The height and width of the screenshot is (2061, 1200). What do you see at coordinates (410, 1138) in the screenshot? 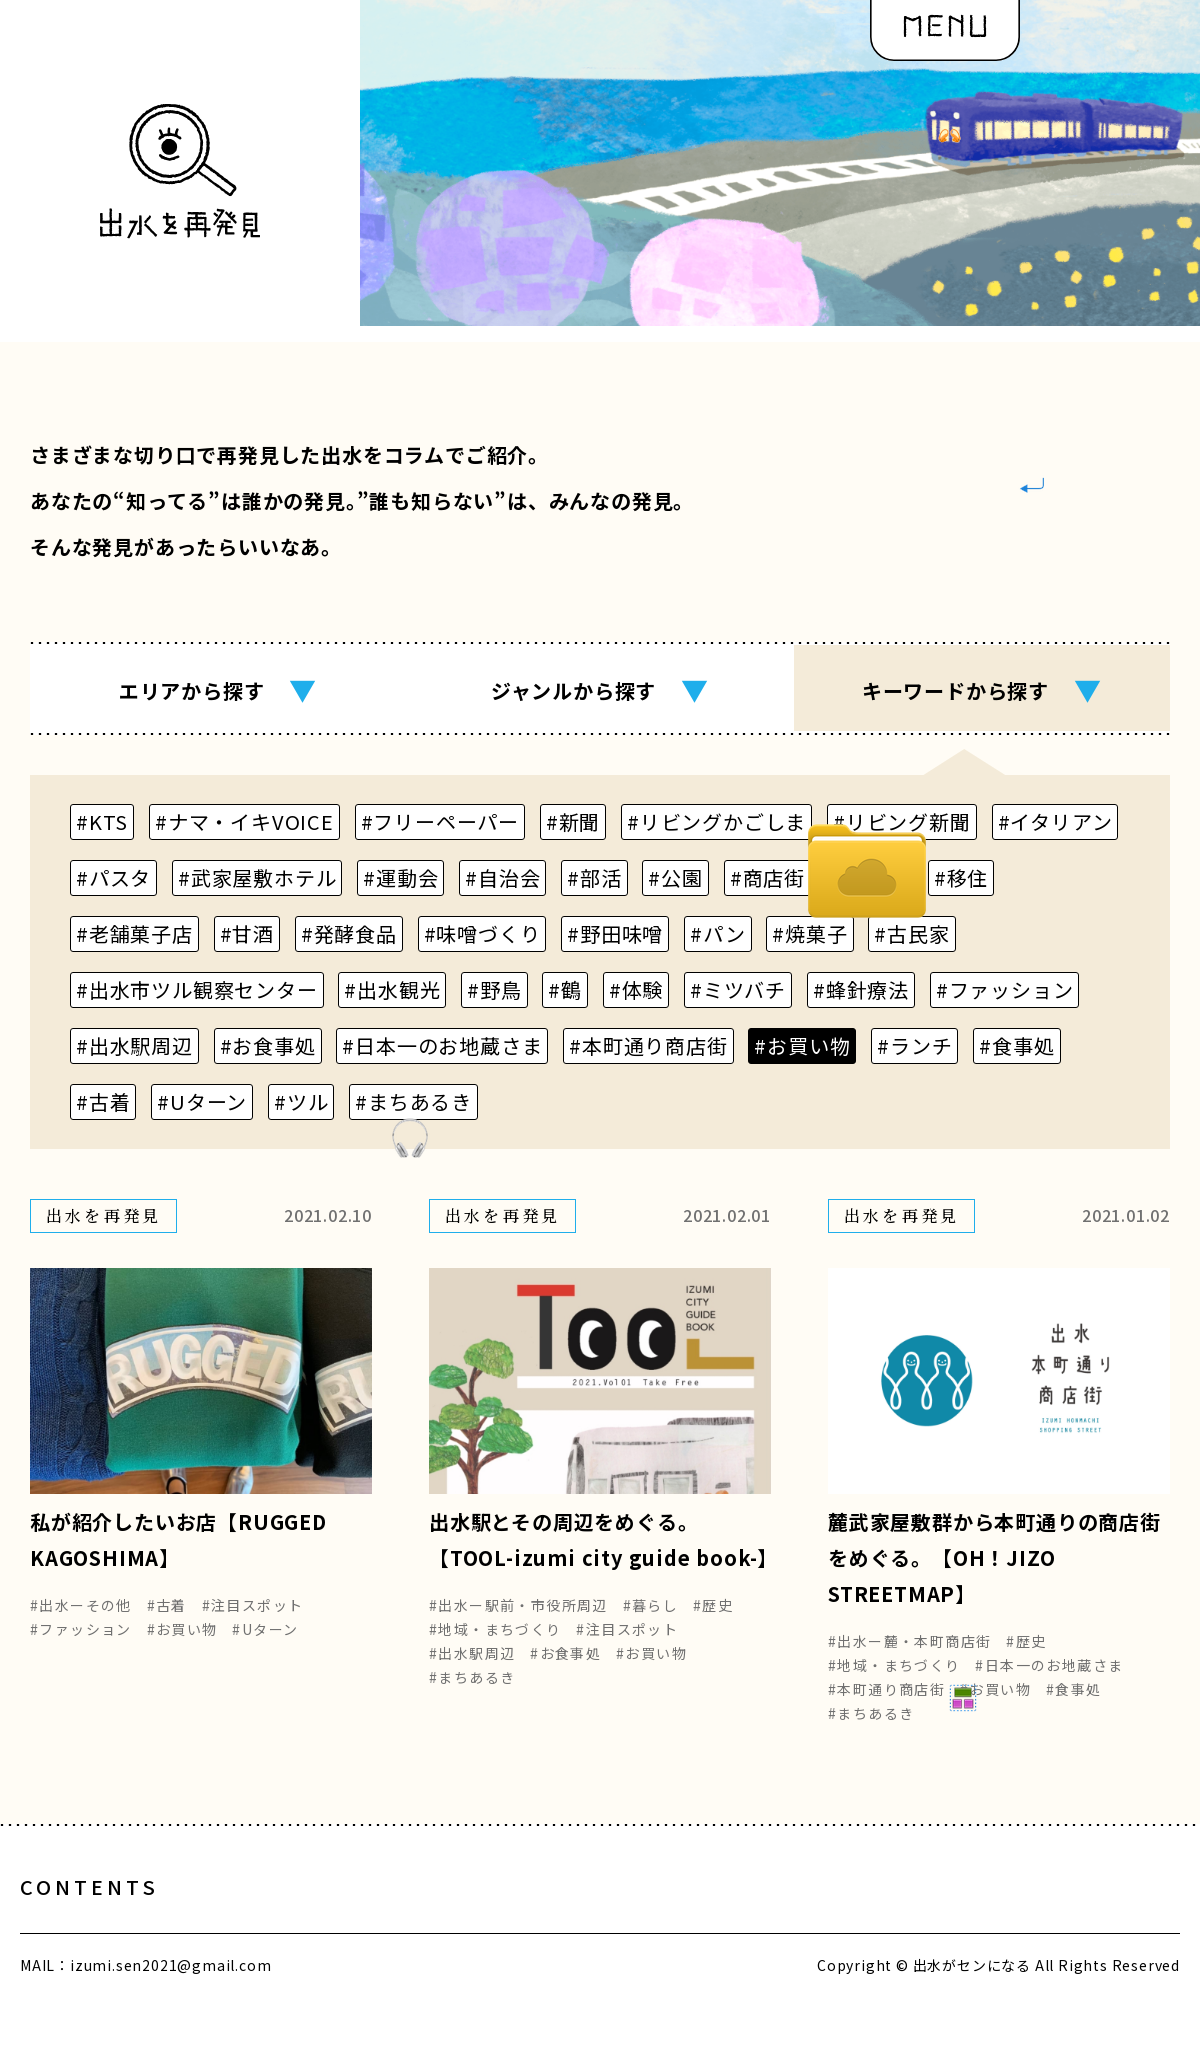
I see `bluetooth headphones connected` at bounding box center [410, 1138].